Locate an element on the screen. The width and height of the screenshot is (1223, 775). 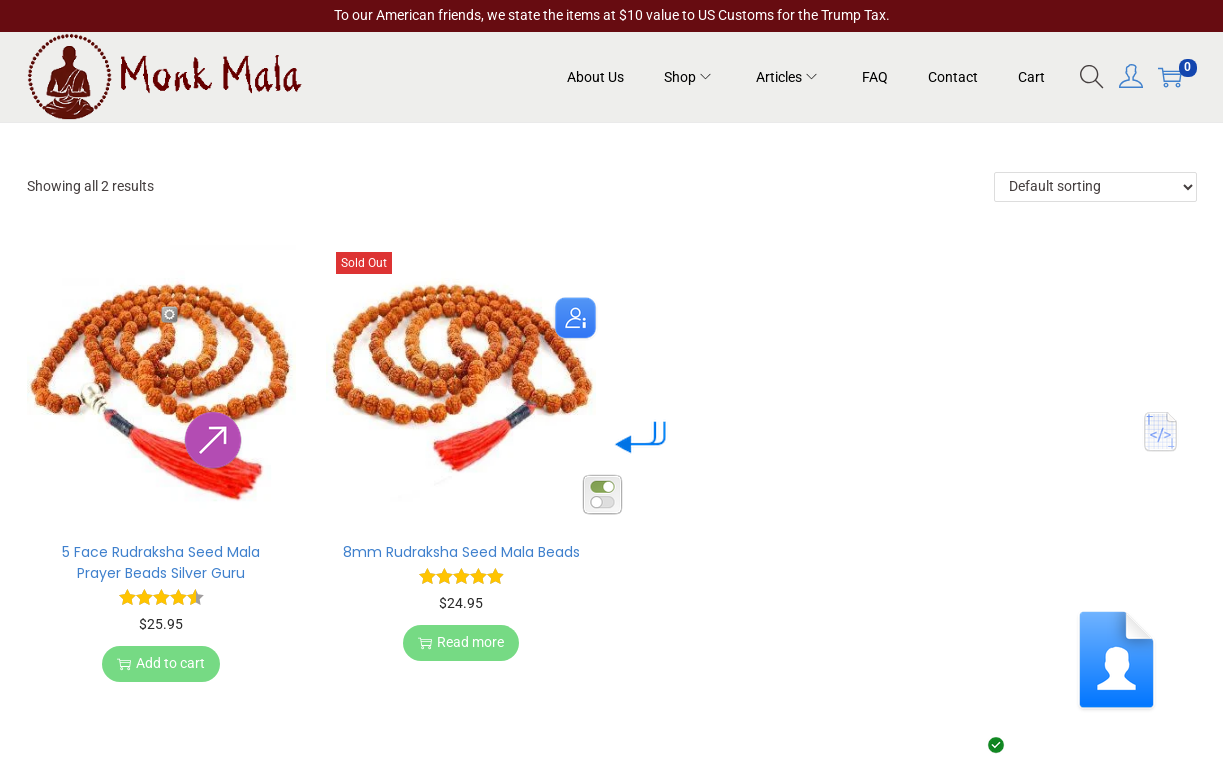
open a contact file is located at coordinates (1116, 661).